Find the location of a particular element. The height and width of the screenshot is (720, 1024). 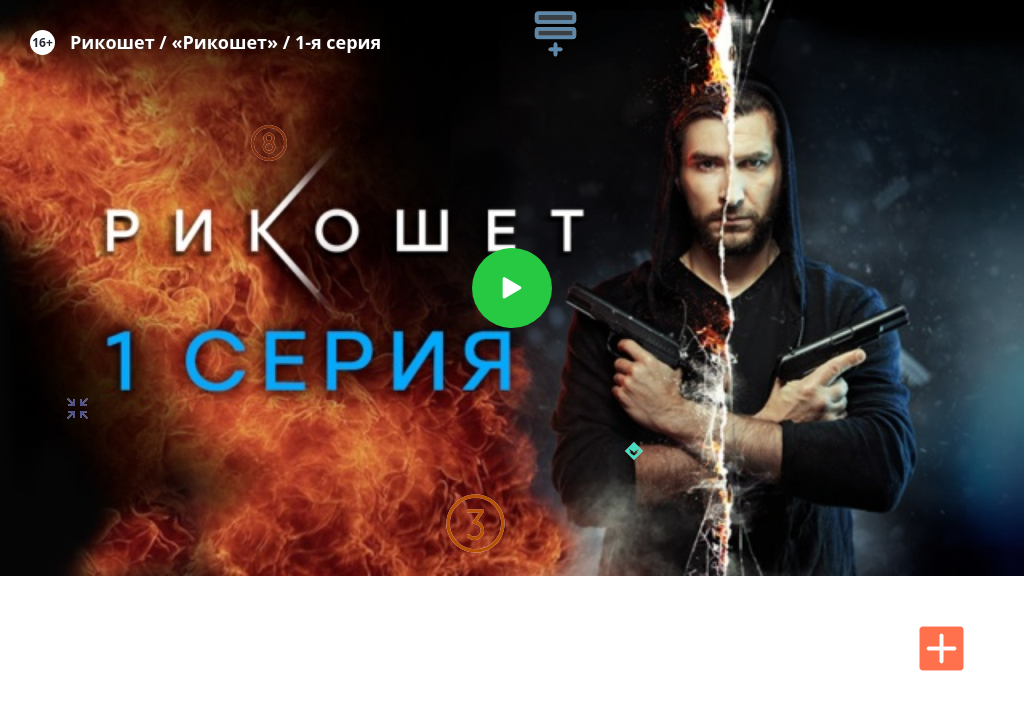

exit fullscreen mode is located at coordinates (77, 408).